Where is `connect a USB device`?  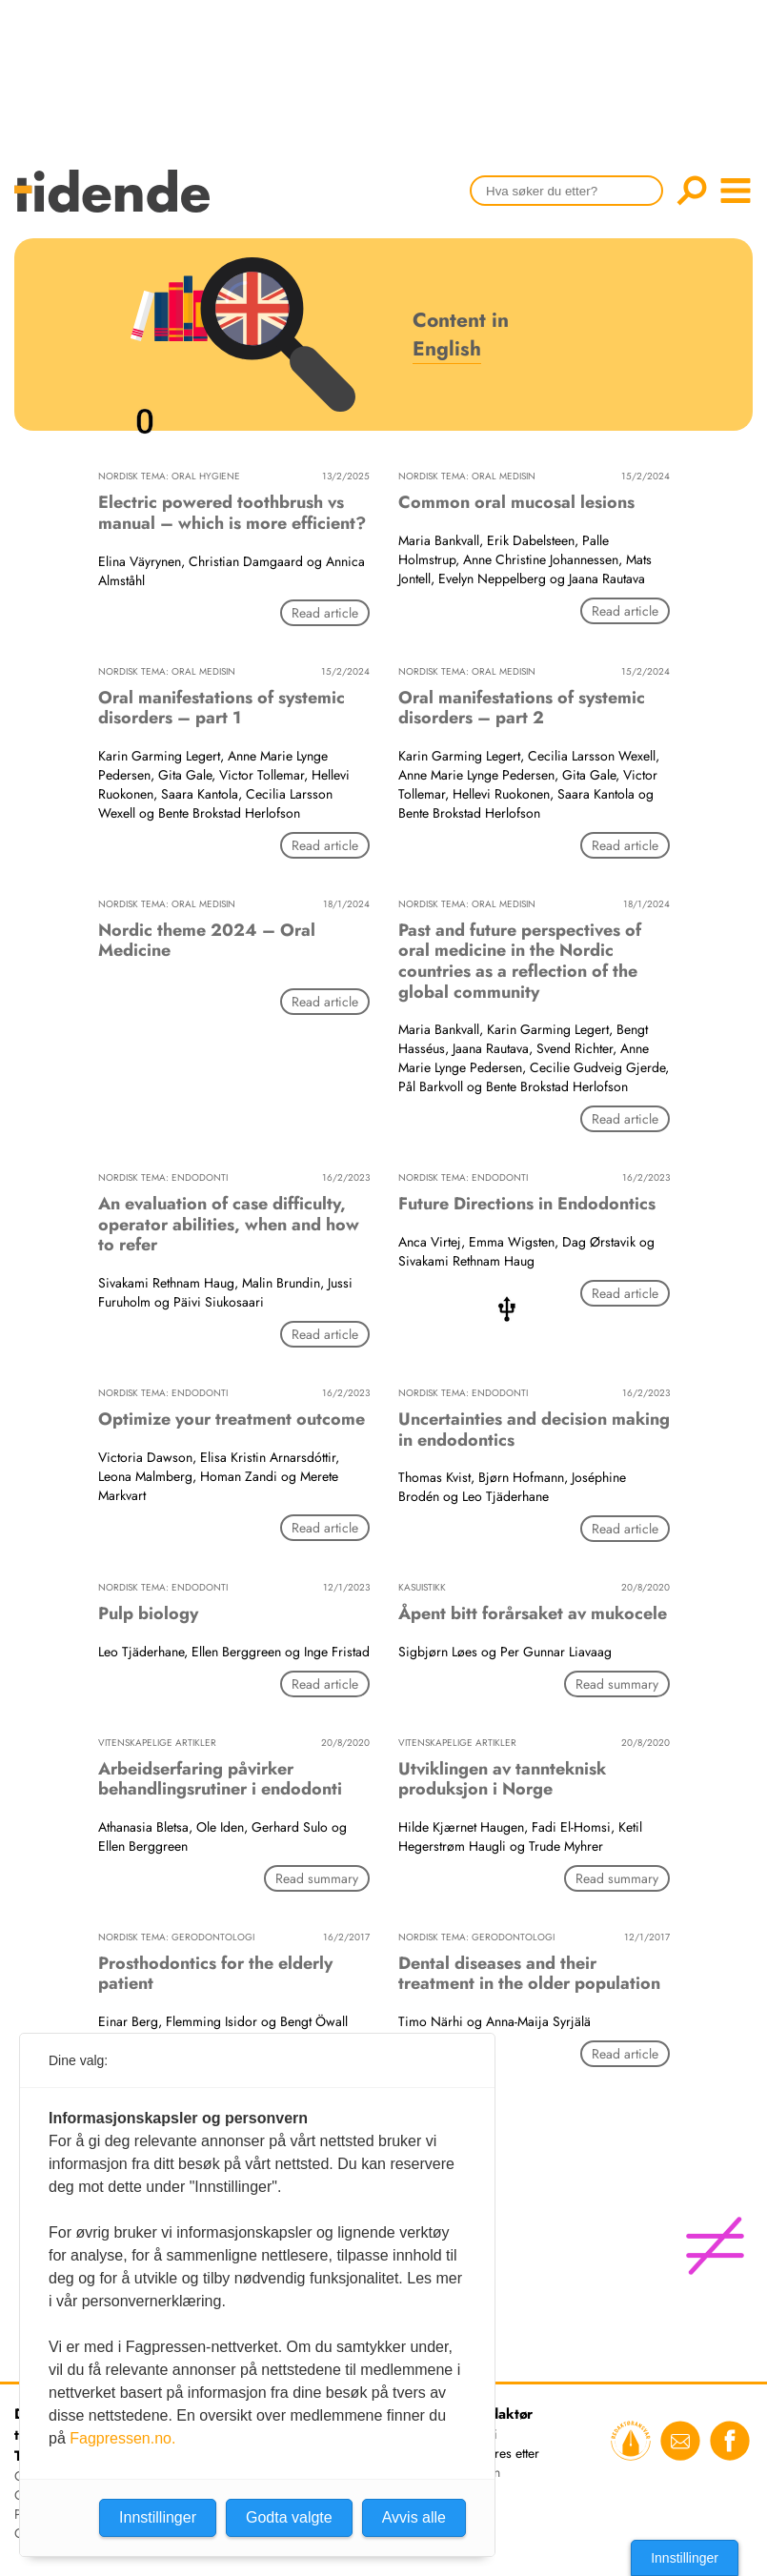
connect a USB device is located at coordinates (507, 1309).